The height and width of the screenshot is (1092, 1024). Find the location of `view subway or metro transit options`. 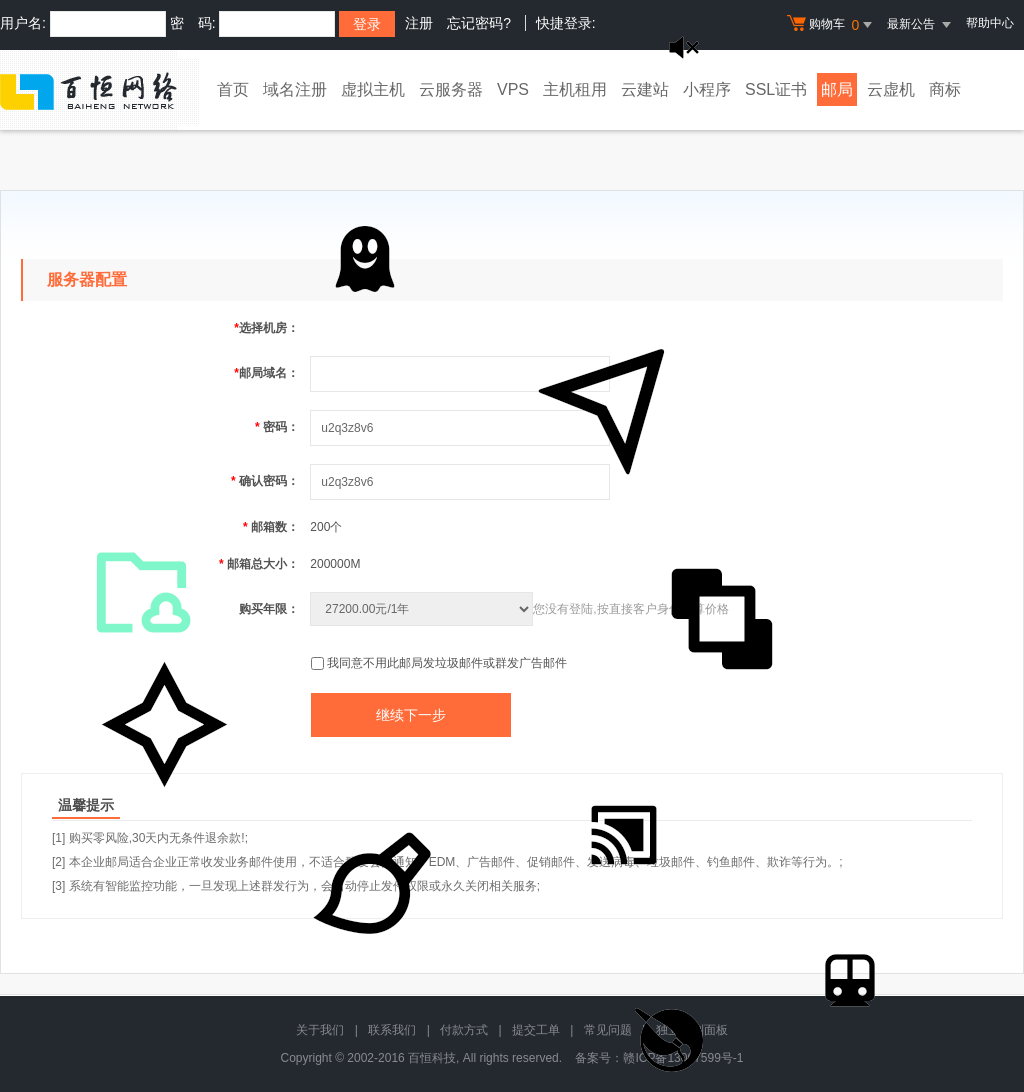

view subway or metro transit options is located at coordinates (850, 979).